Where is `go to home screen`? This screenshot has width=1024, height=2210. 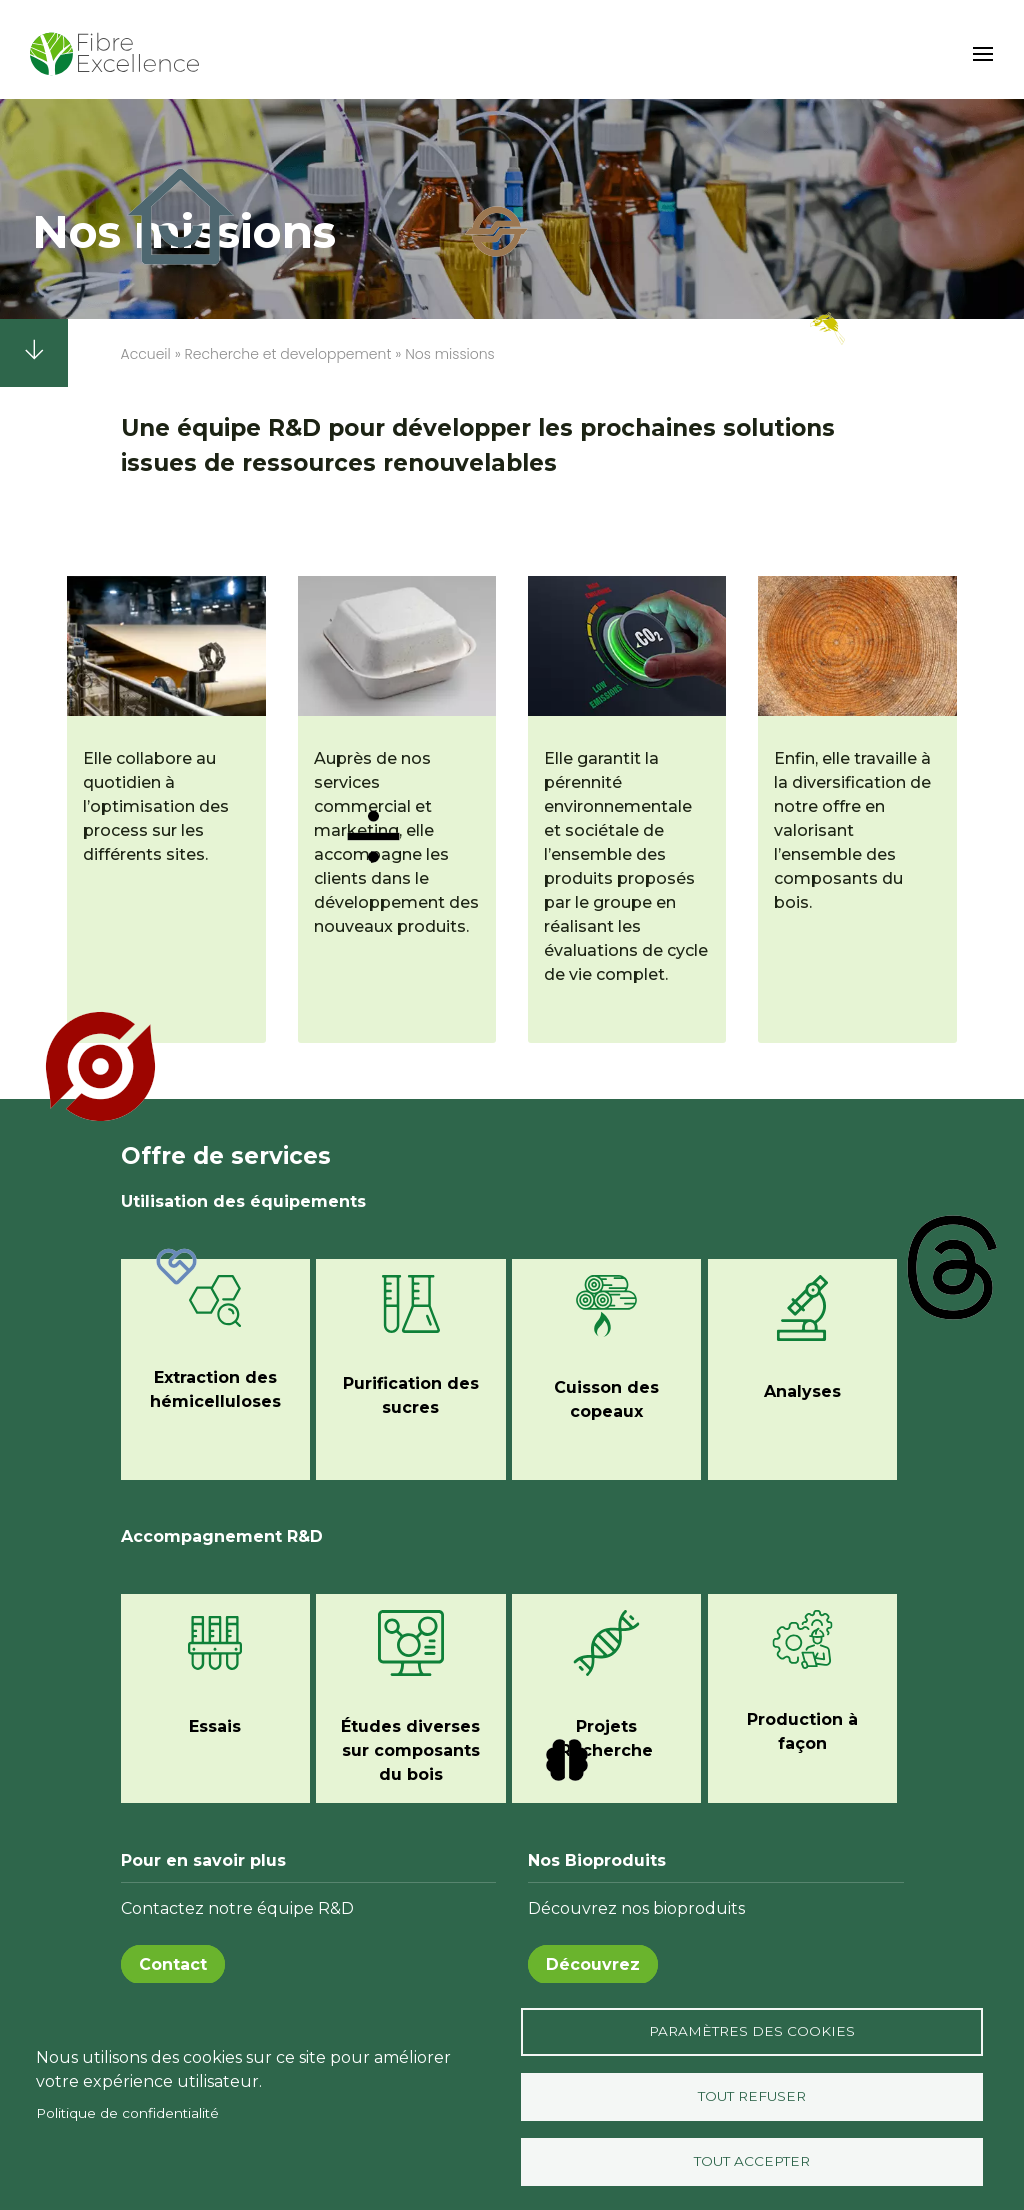 go to home screen is located at coordinates (180, 220).